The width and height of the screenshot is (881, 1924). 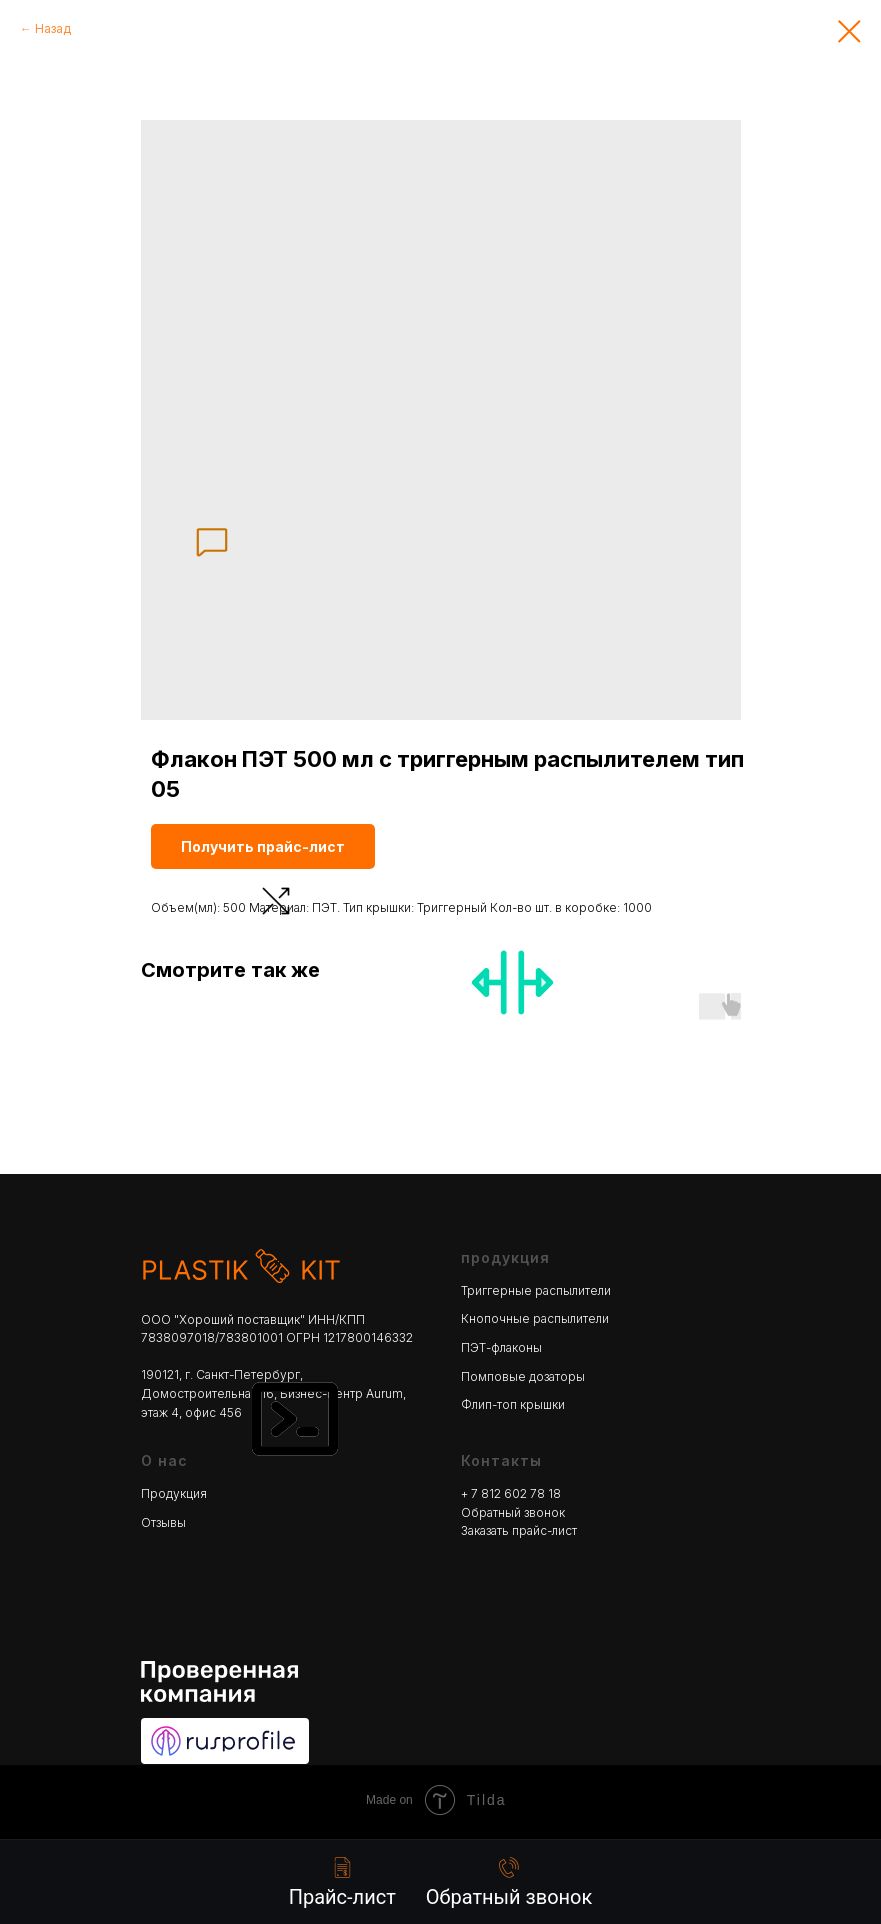 What do you see at coordinates (212, 540) in the screenshot?
I see `open chat or messaging` at bounding box center [212, 540].